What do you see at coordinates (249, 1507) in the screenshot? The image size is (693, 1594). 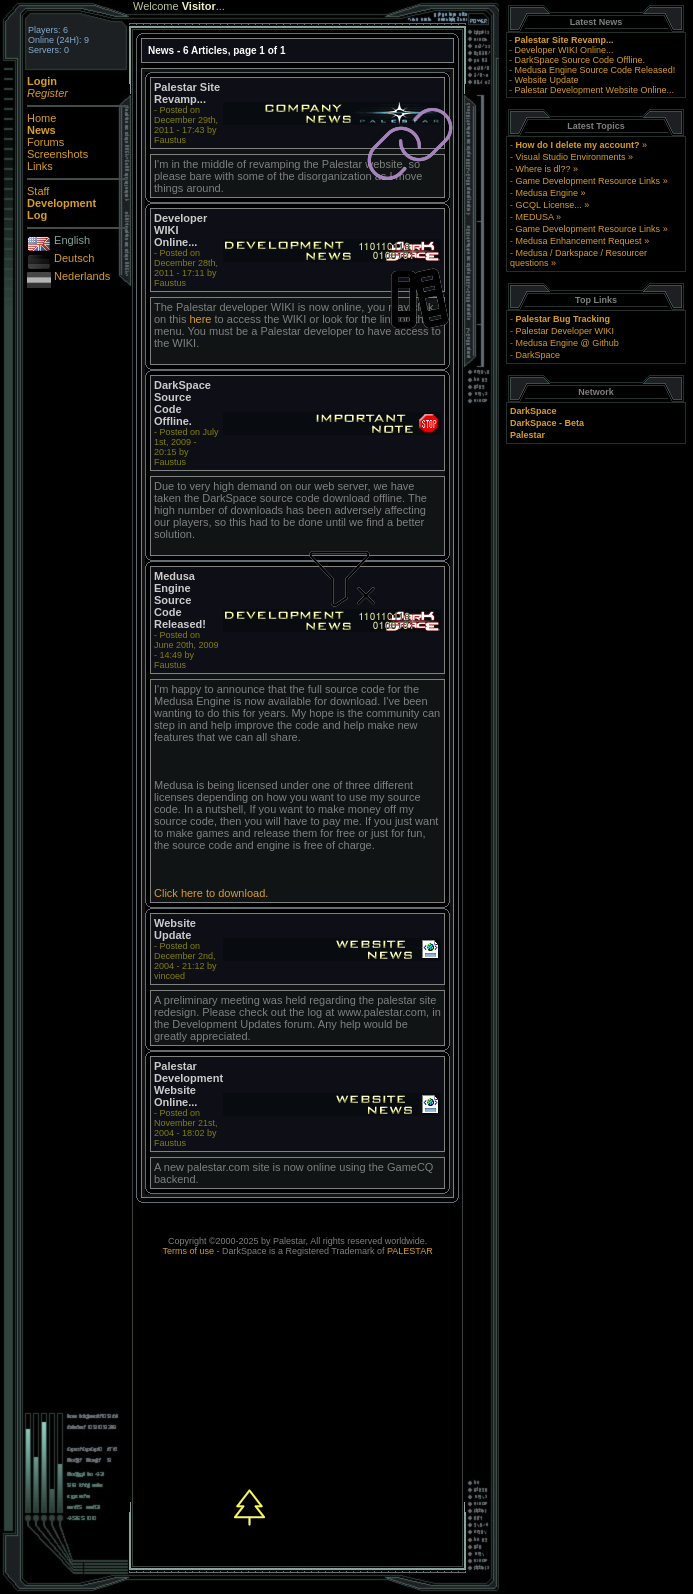 I see `access nature or outdoor-related content` at bounding box center [249, 1507].